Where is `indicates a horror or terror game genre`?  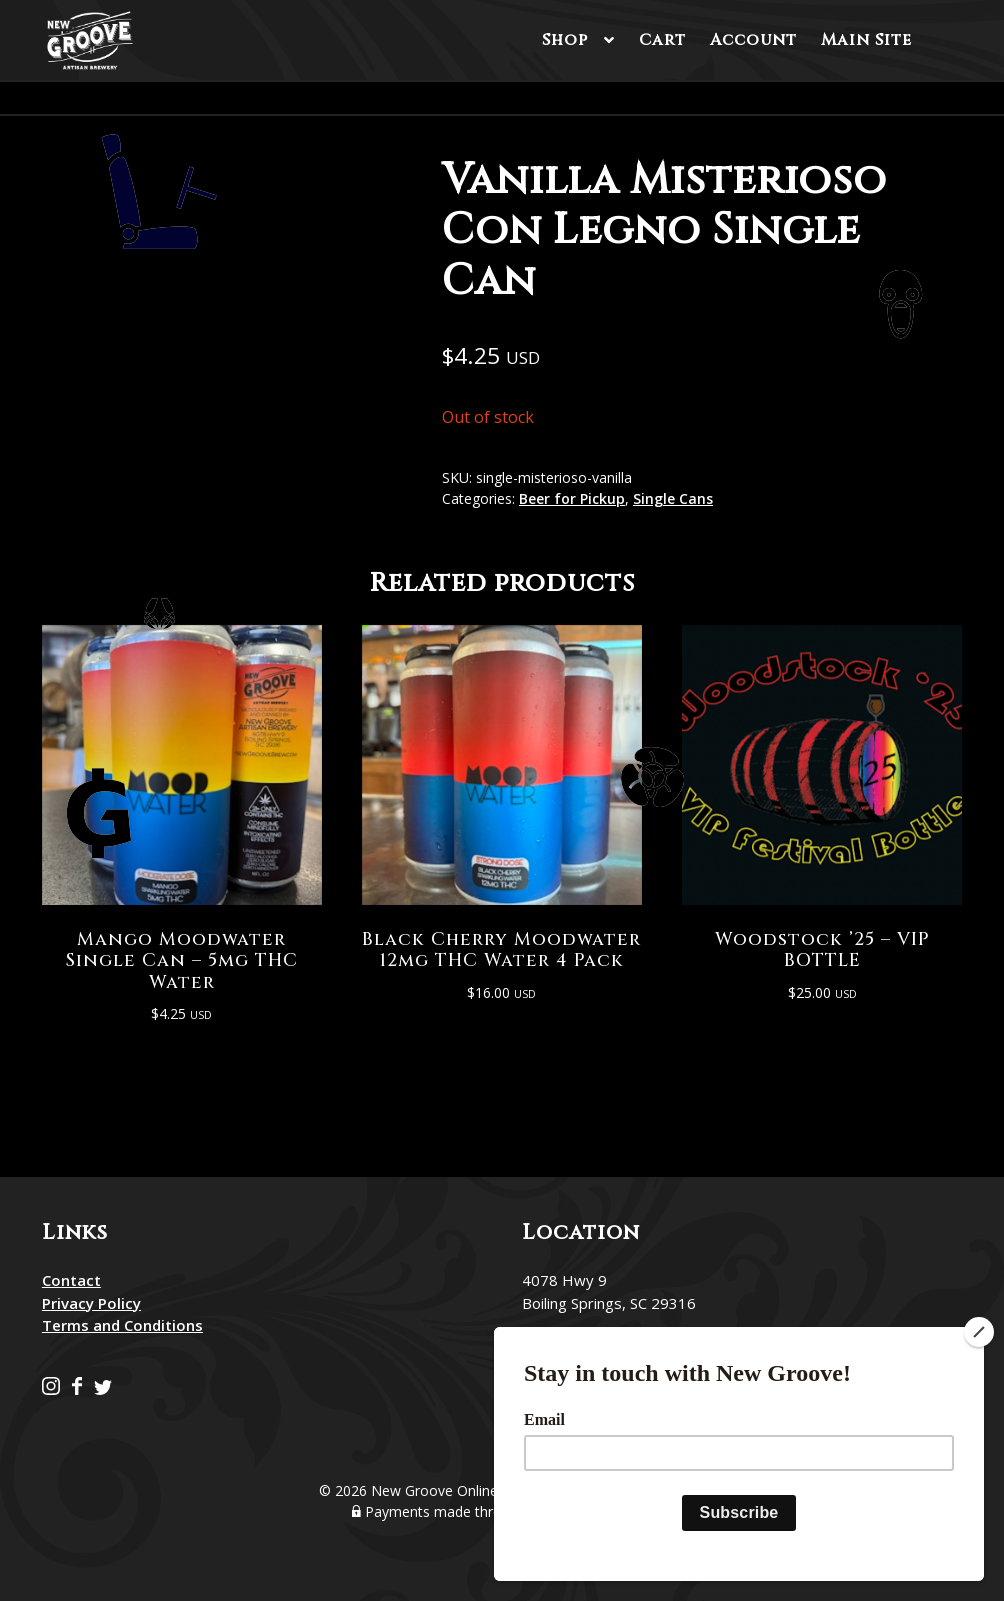 indicates a horror or terror game genre is located at coordinates (901, 304).